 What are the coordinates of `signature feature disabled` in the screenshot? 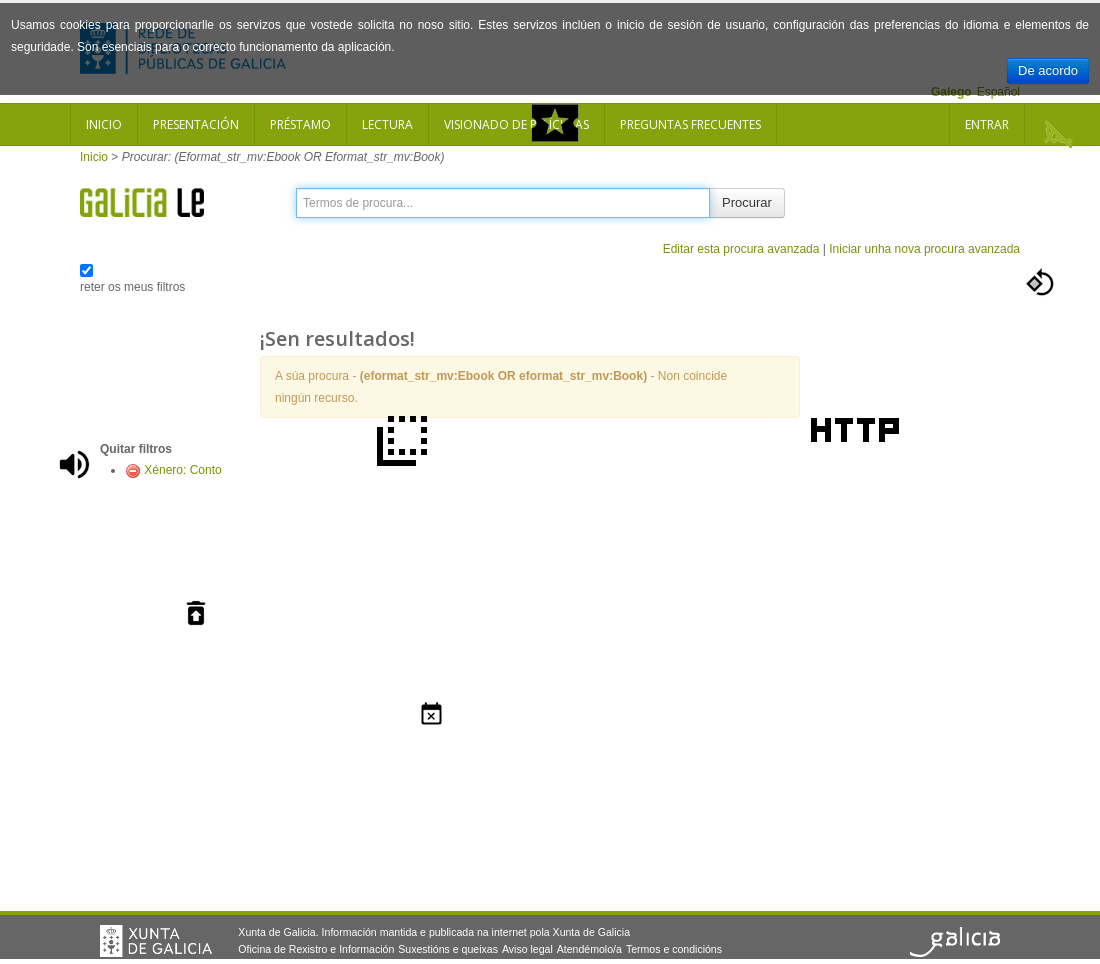 It's located at (1058, 134).